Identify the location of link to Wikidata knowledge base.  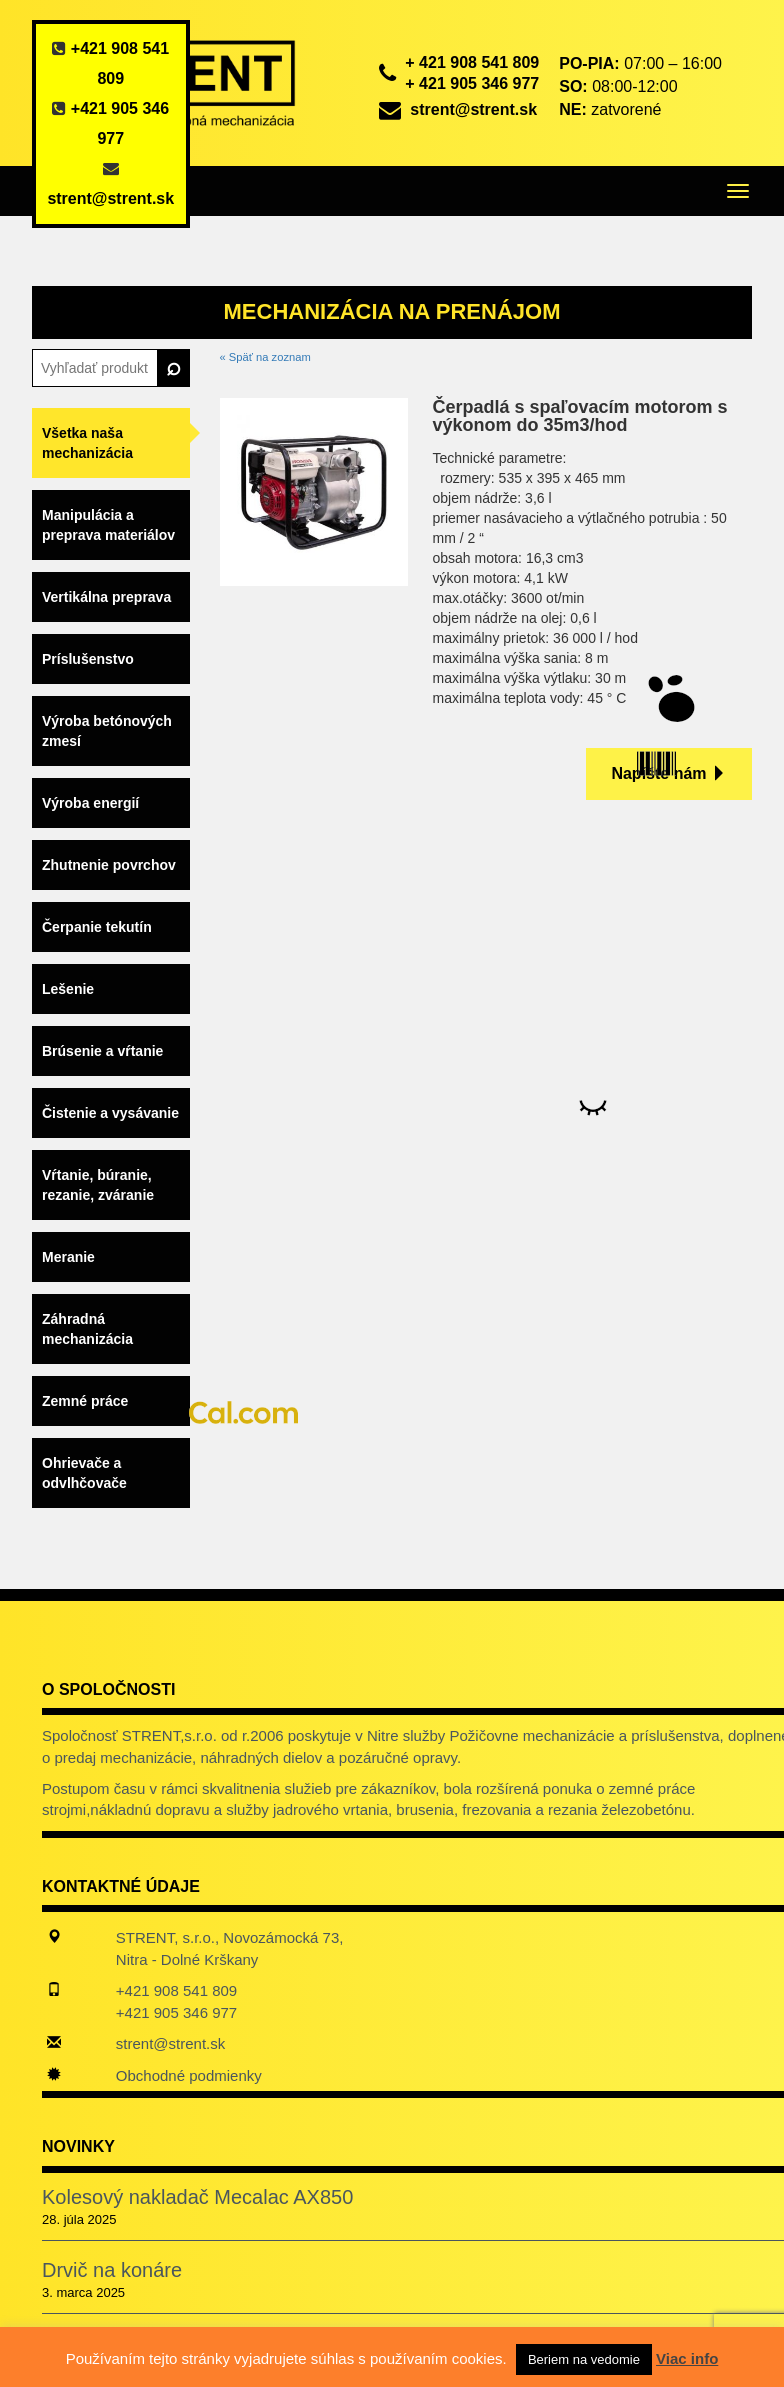
(656, 763).